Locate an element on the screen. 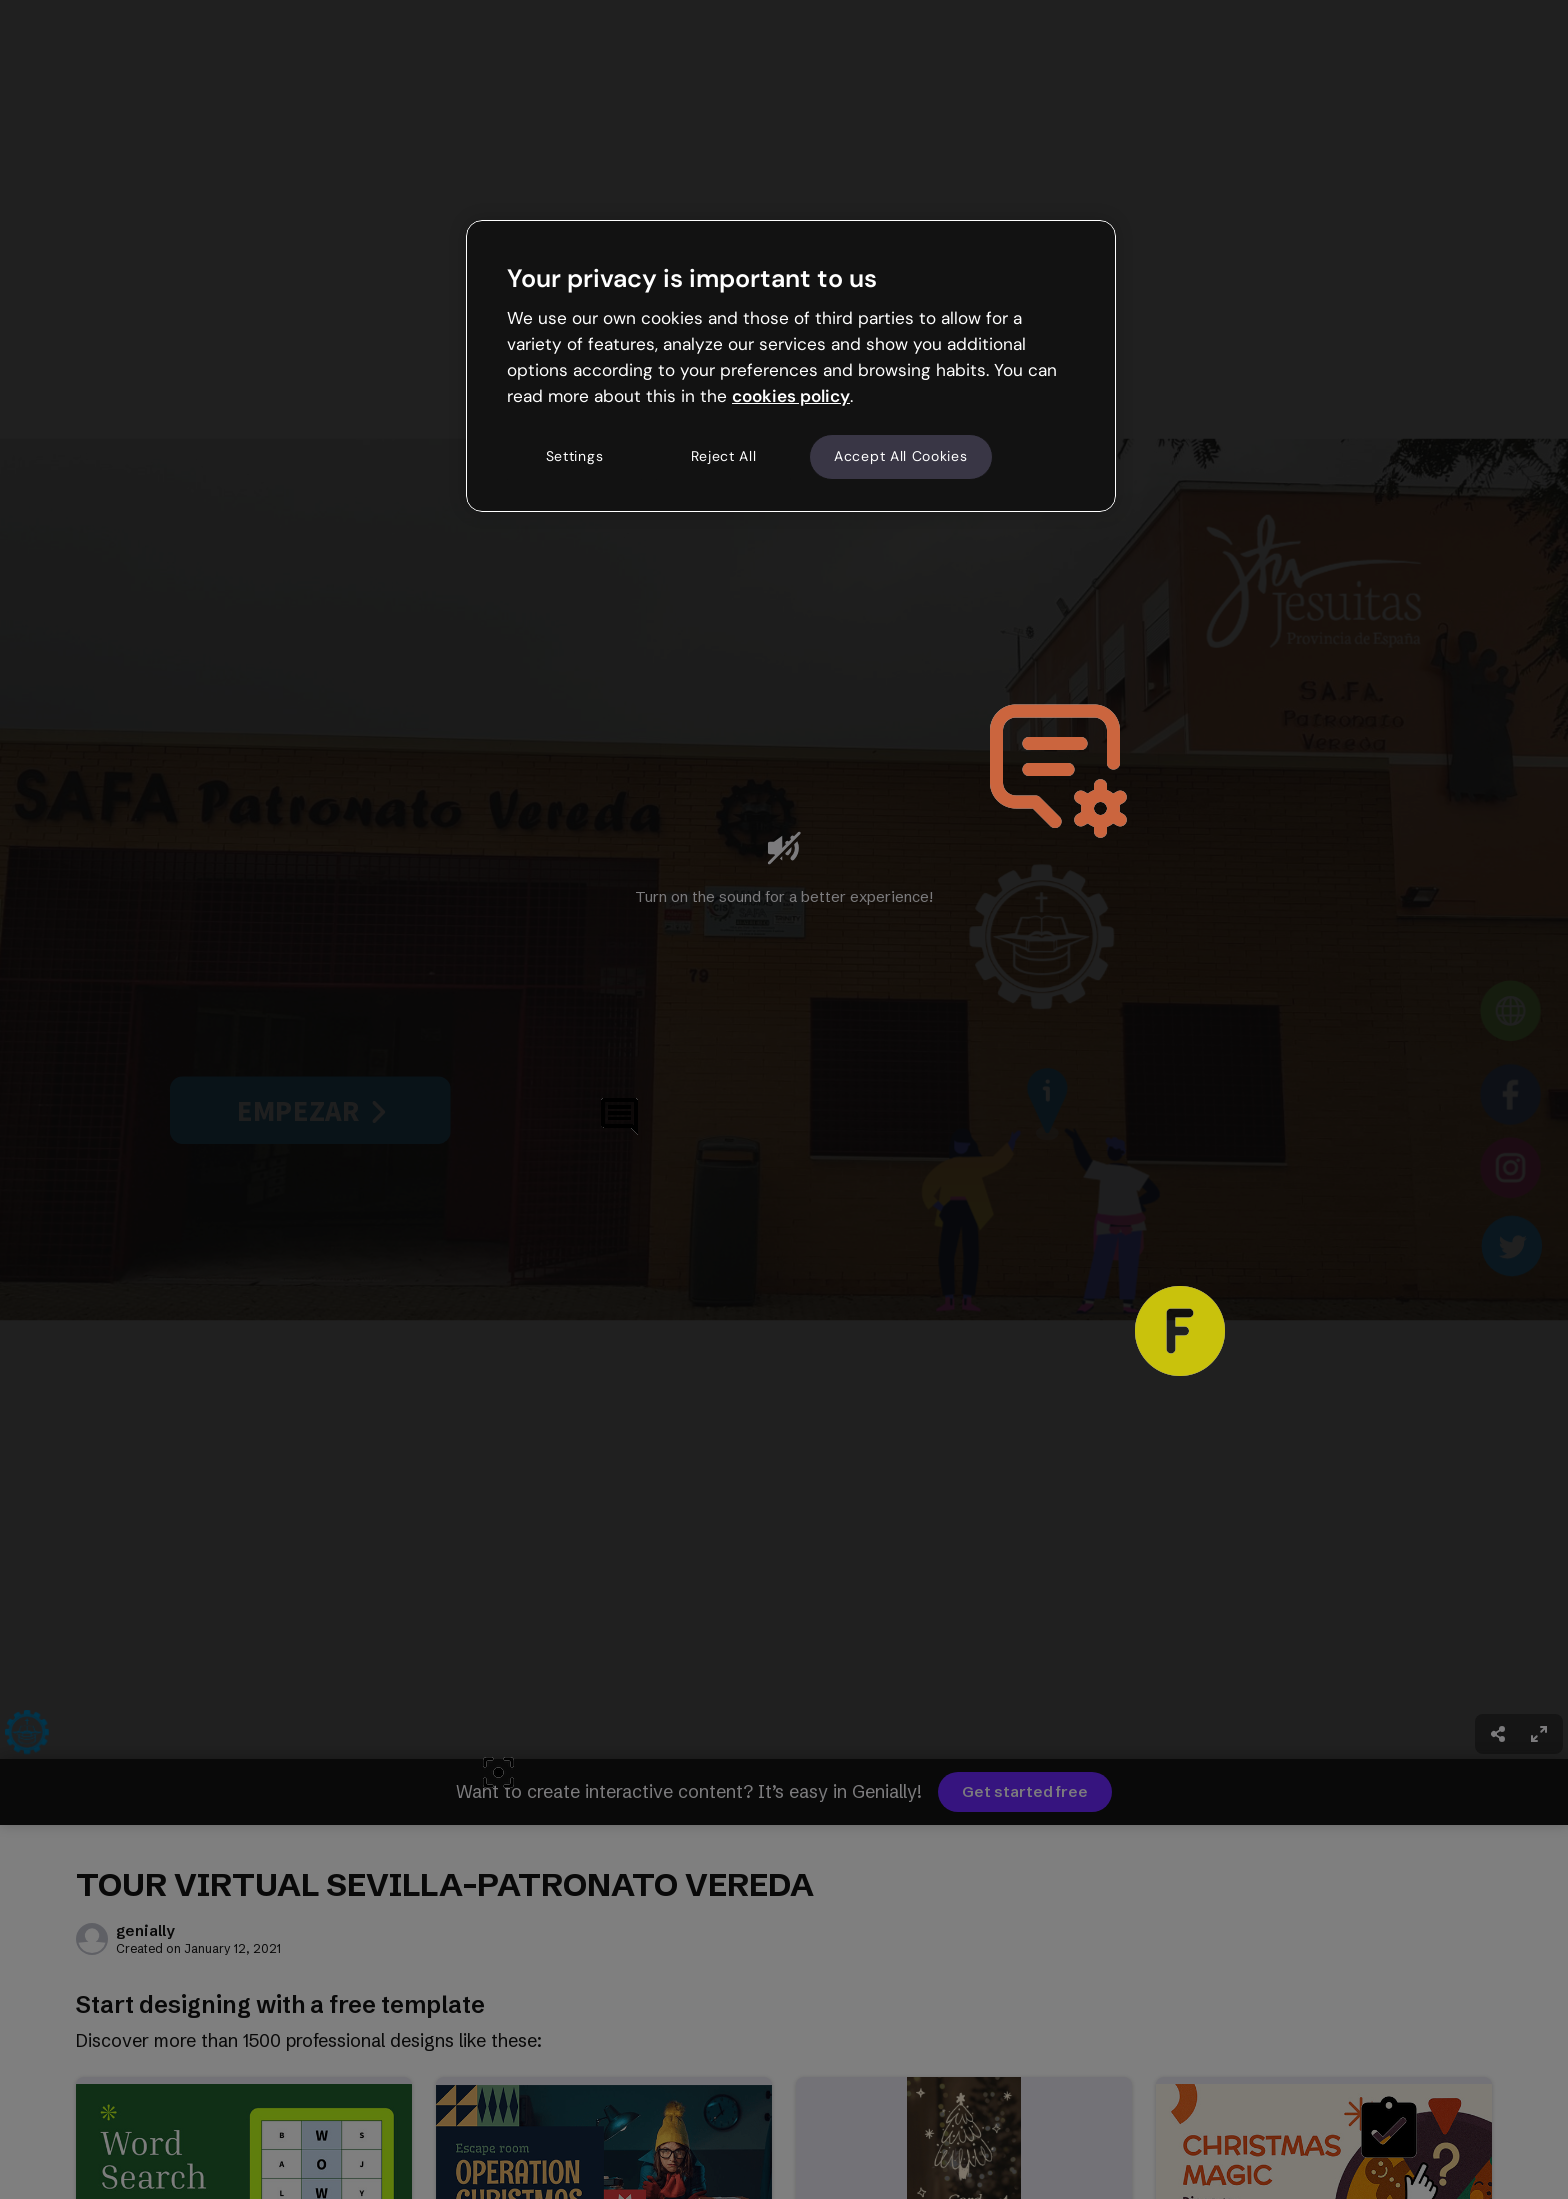  leave a comment is located at coordinates (619, 1116).